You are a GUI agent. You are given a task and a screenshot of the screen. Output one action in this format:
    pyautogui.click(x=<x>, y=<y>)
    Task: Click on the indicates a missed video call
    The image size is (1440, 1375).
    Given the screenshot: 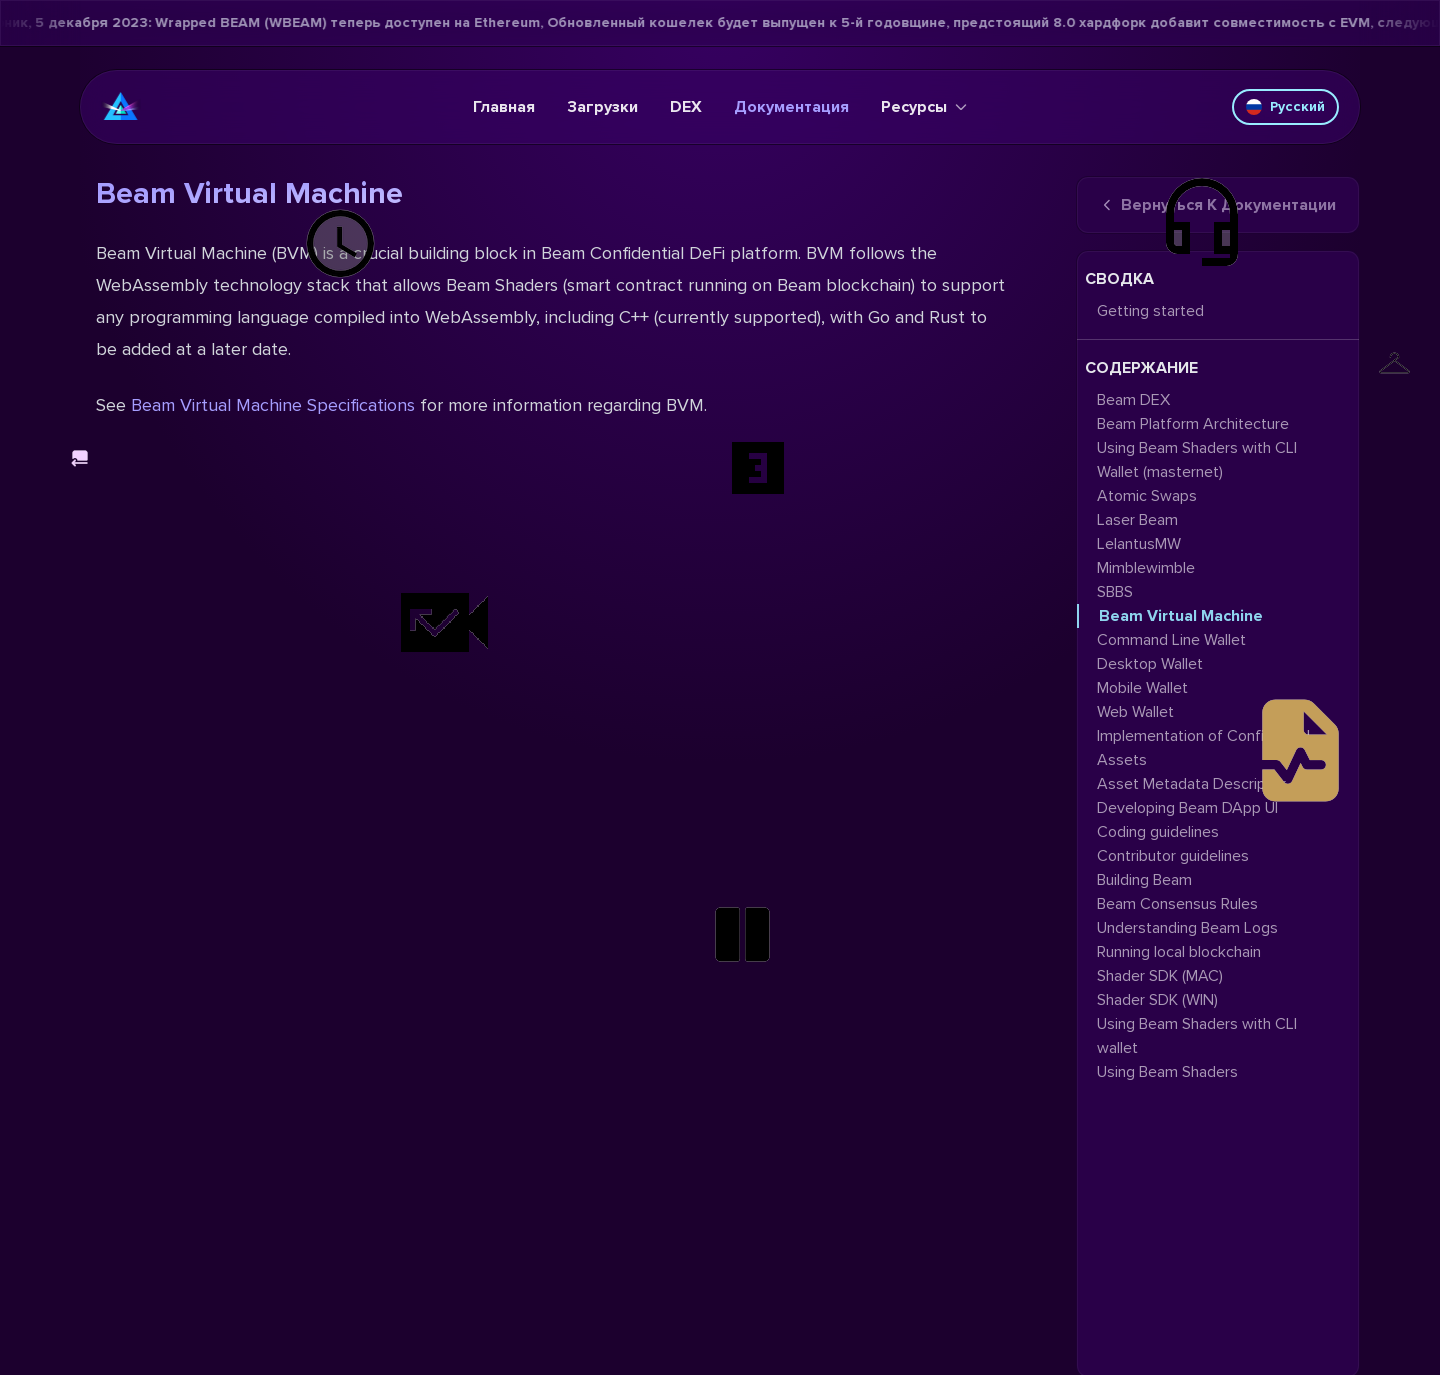 What is the action you would take?
    pyautogui.click(x=444, y=622)
    